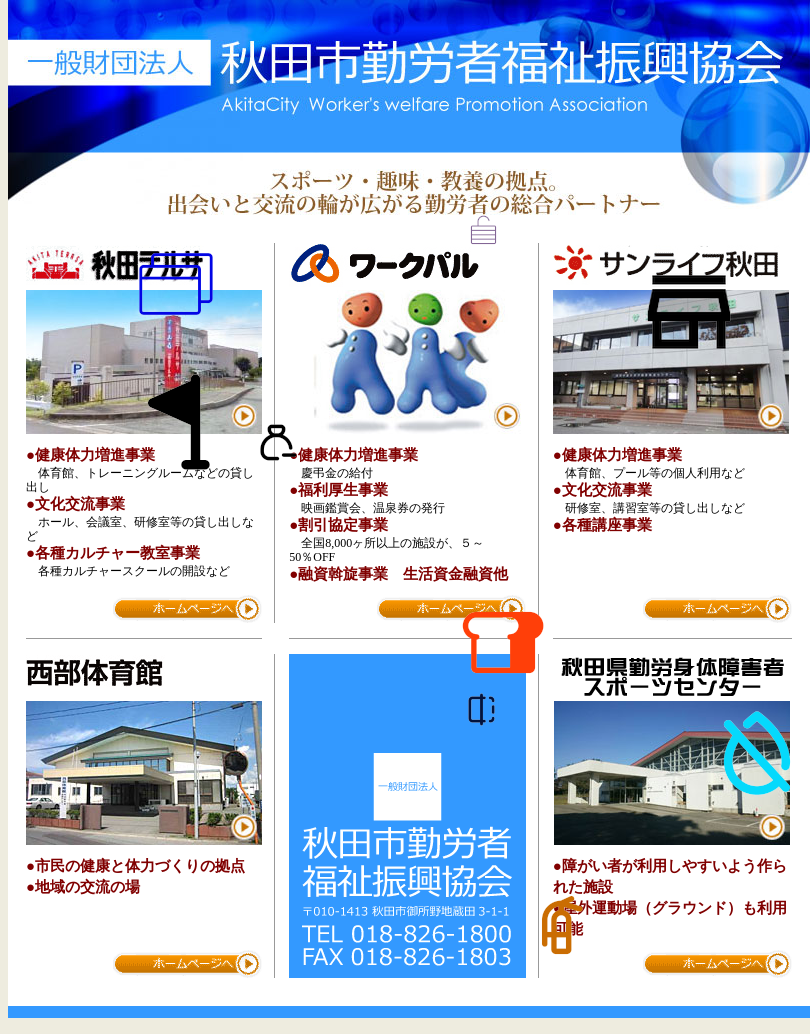 Image resolution: width=810 pixels, height=1034 pixels. I want to click on disable water or liquid detection, so click(757, 756).